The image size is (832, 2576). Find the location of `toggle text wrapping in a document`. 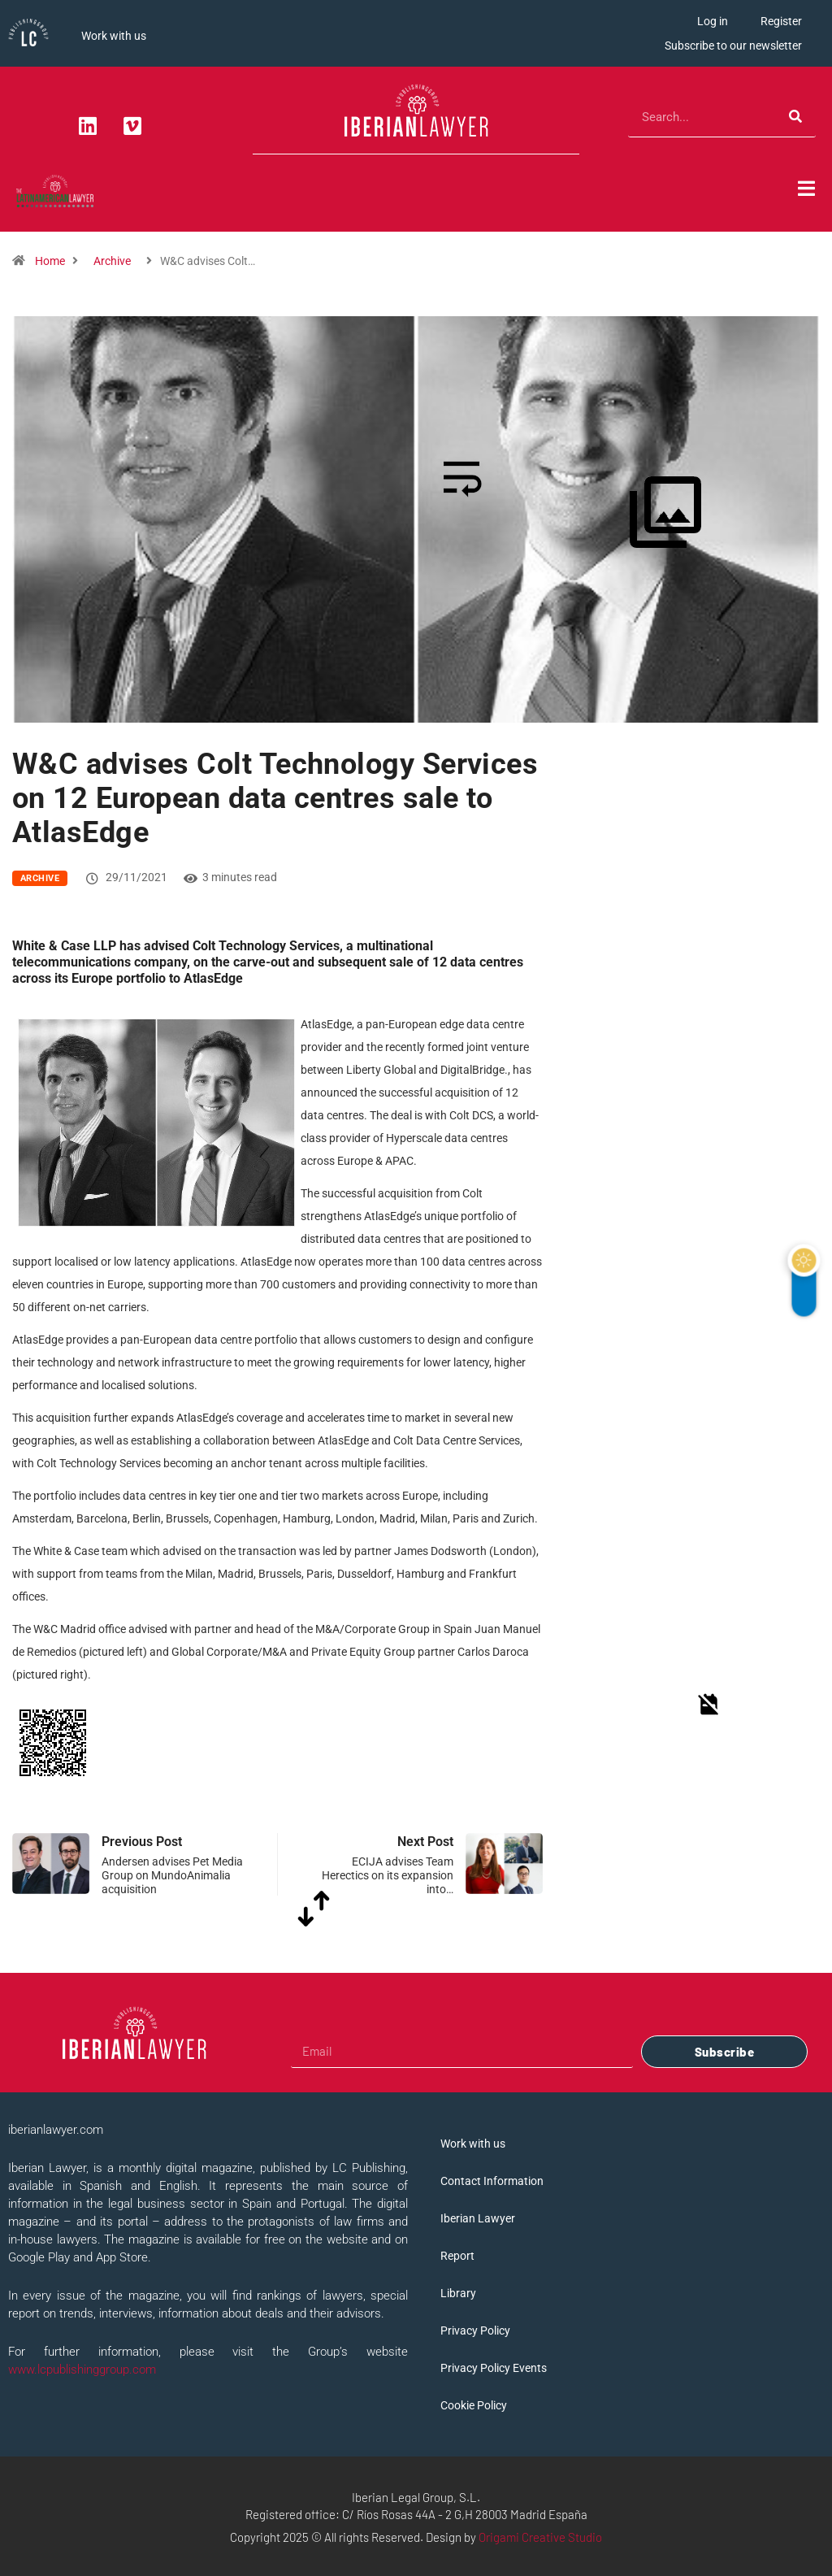

toggle text wrapping in a document is located at coordinates (462, 477).